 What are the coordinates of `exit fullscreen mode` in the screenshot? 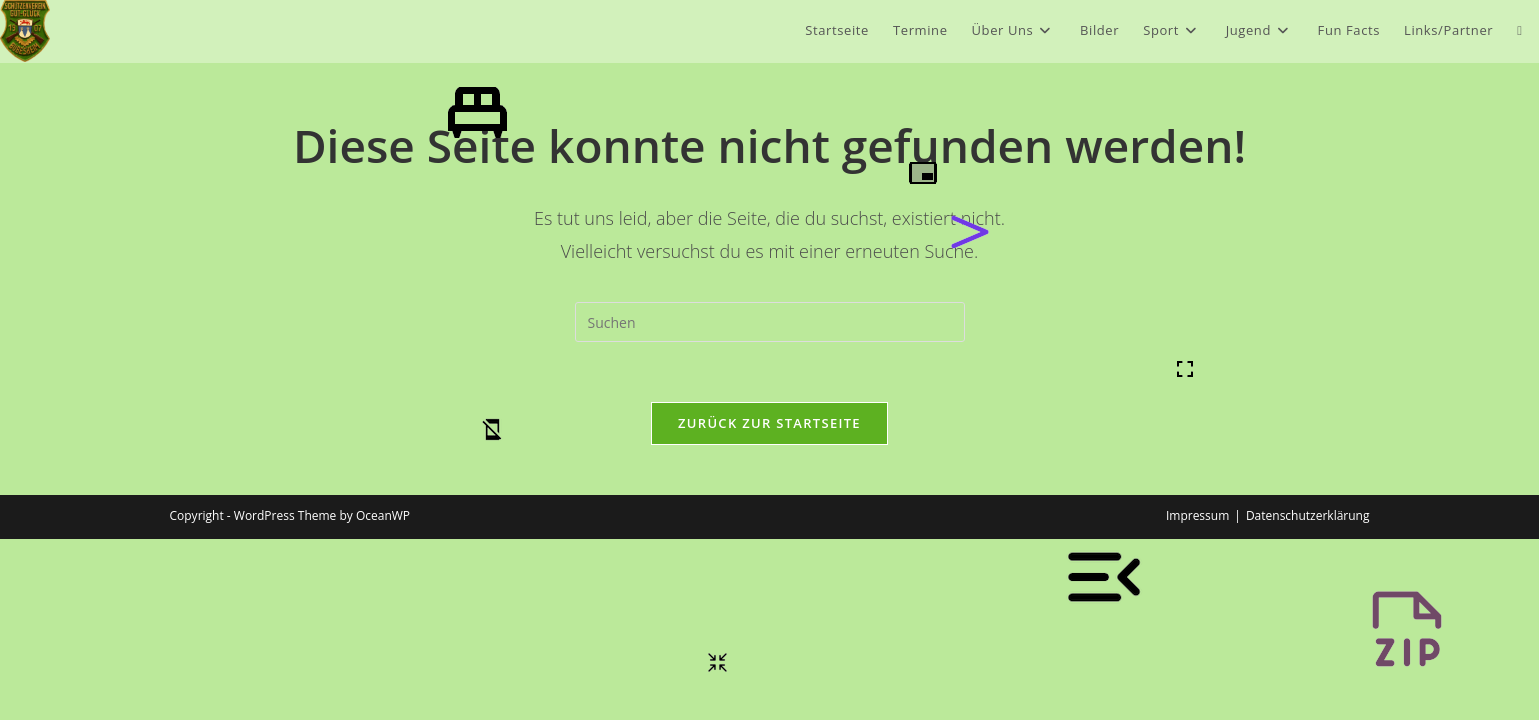 It's located at (717, 662).